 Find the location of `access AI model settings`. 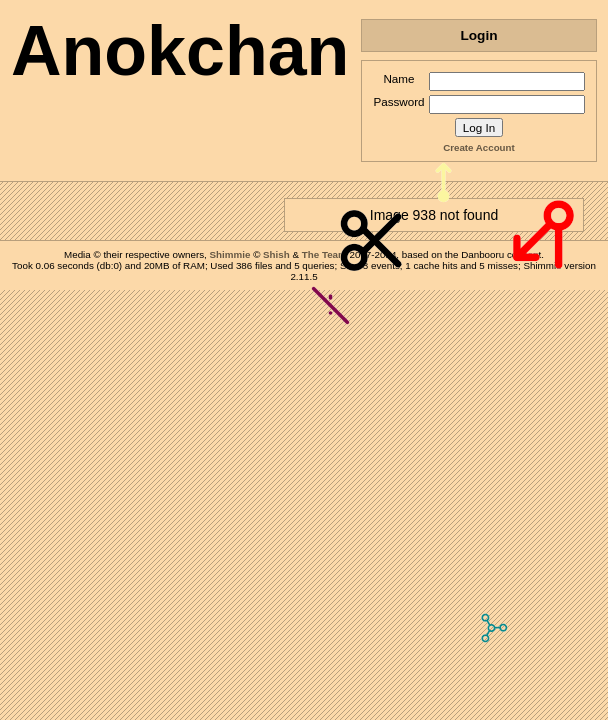

access AI model settings is located at coordinates (494, 628).